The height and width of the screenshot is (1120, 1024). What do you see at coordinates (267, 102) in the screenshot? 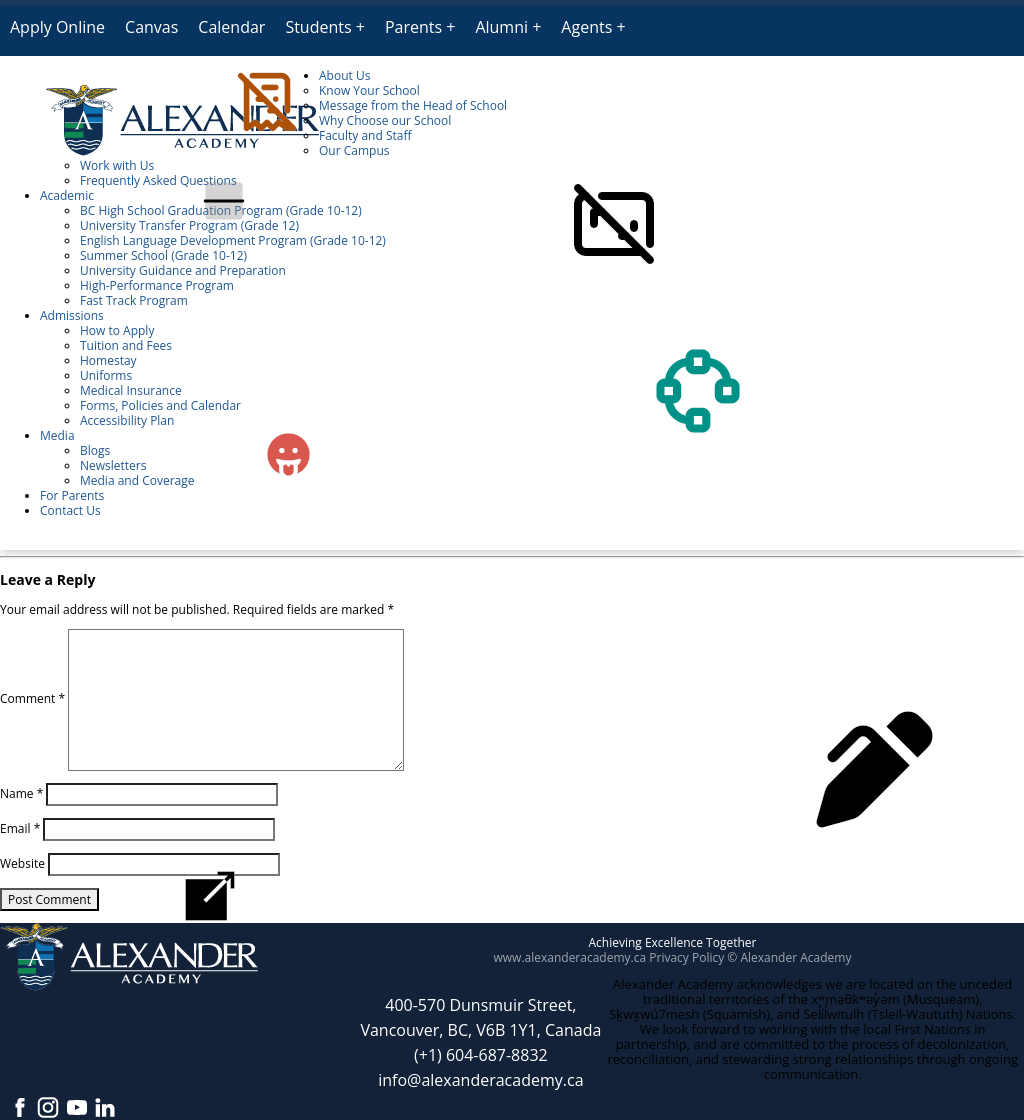
I see `disable receipt generation` at bounding box center [267, 102].